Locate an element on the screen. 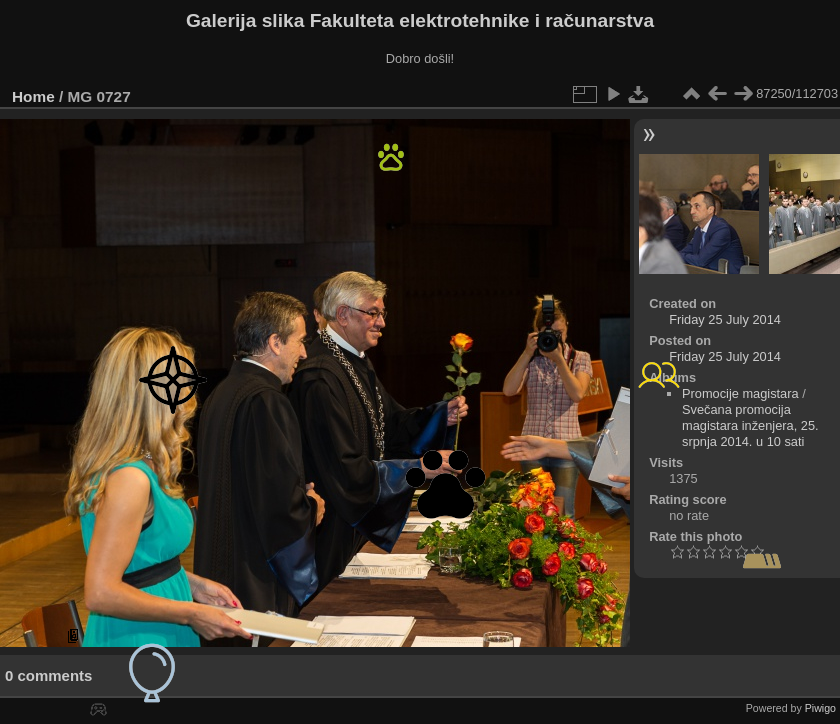 This screenshot has width=840, height=724. view all users or contacts is located at coordinates (659, 375).